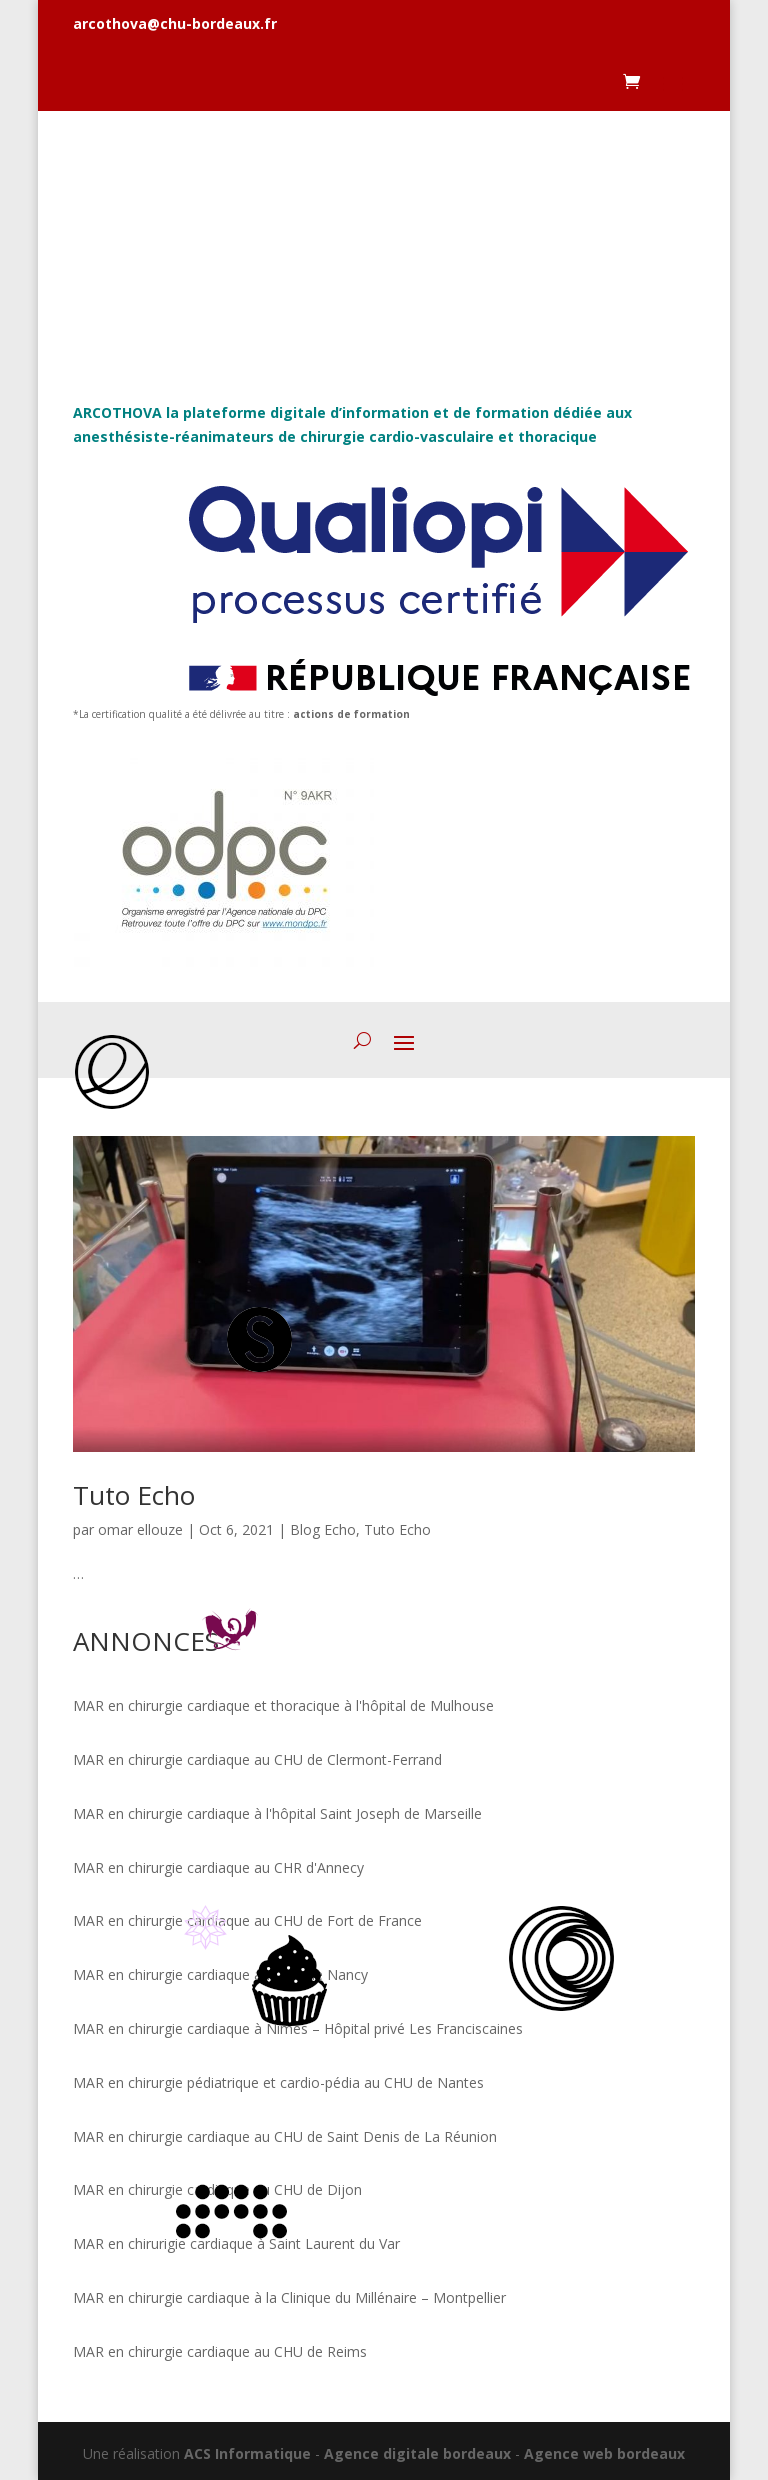 The image size is (768, 2480). What do you see at coordinates (112, 1072) in the screenshot?
I see `elementary OS branding logo` at bounding box center [112, 1072].